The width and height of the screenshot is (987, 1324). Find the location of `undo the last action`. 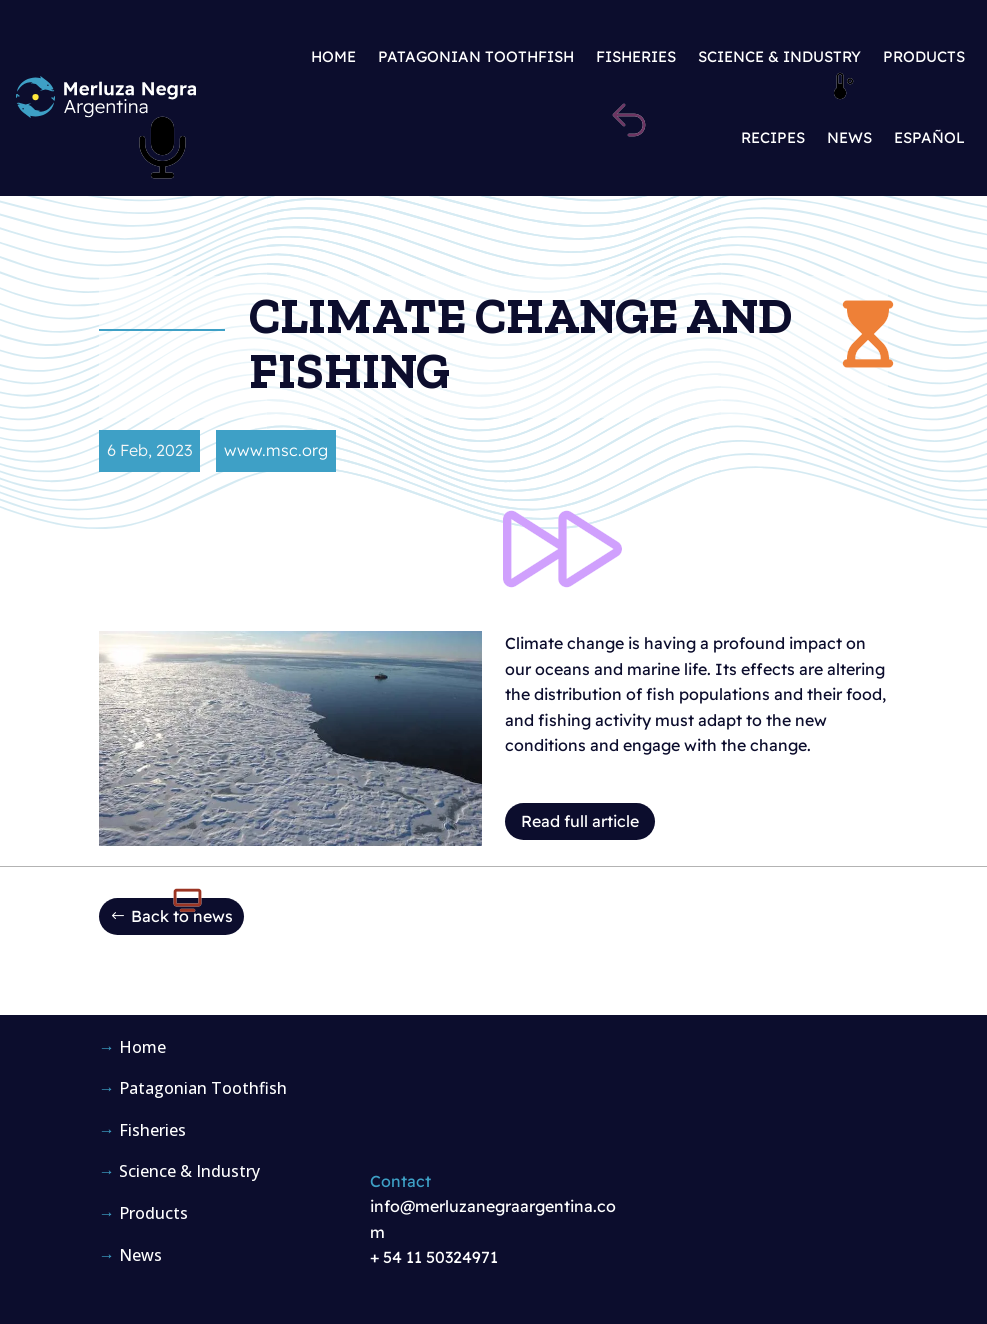

undo the last action is located at coordinates (629, 120).